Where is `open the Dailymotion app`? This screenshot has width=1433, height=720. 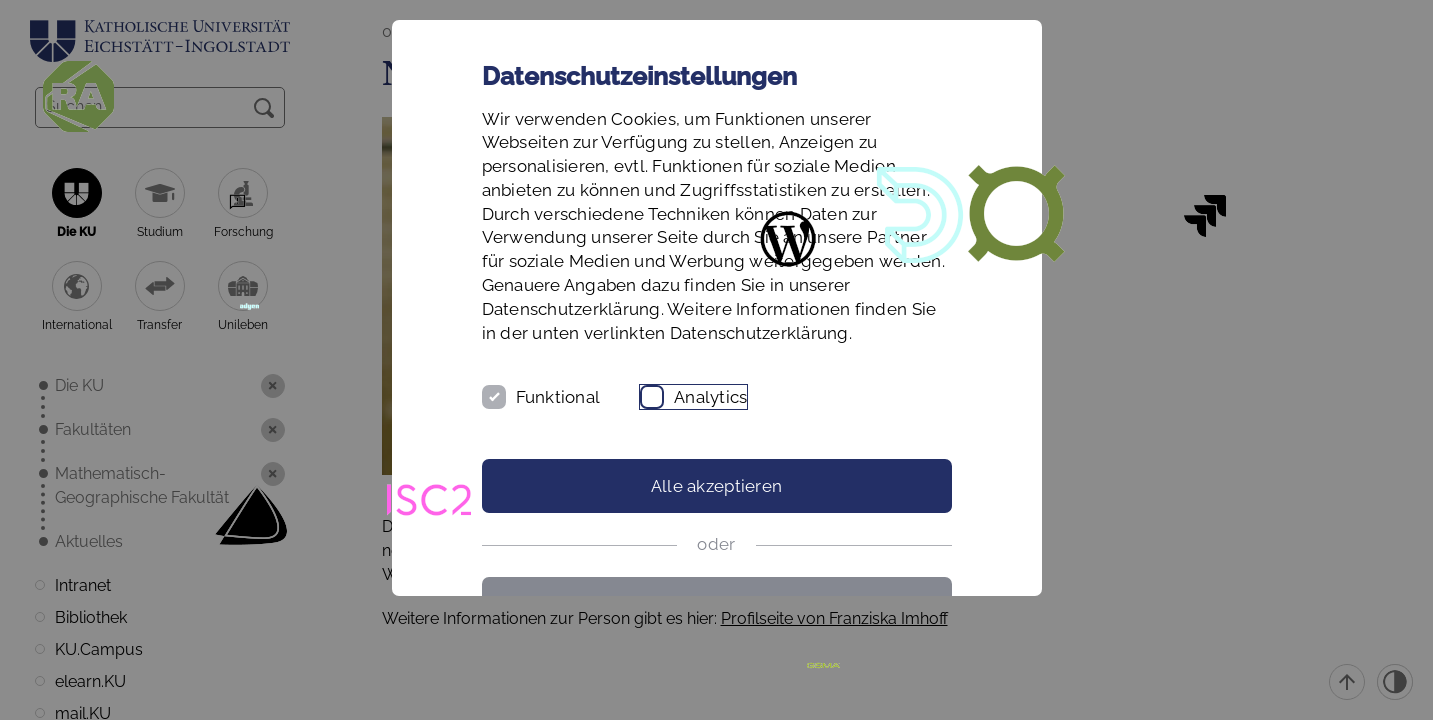
open the Dailymotion app is located at coordinates (920, 215).